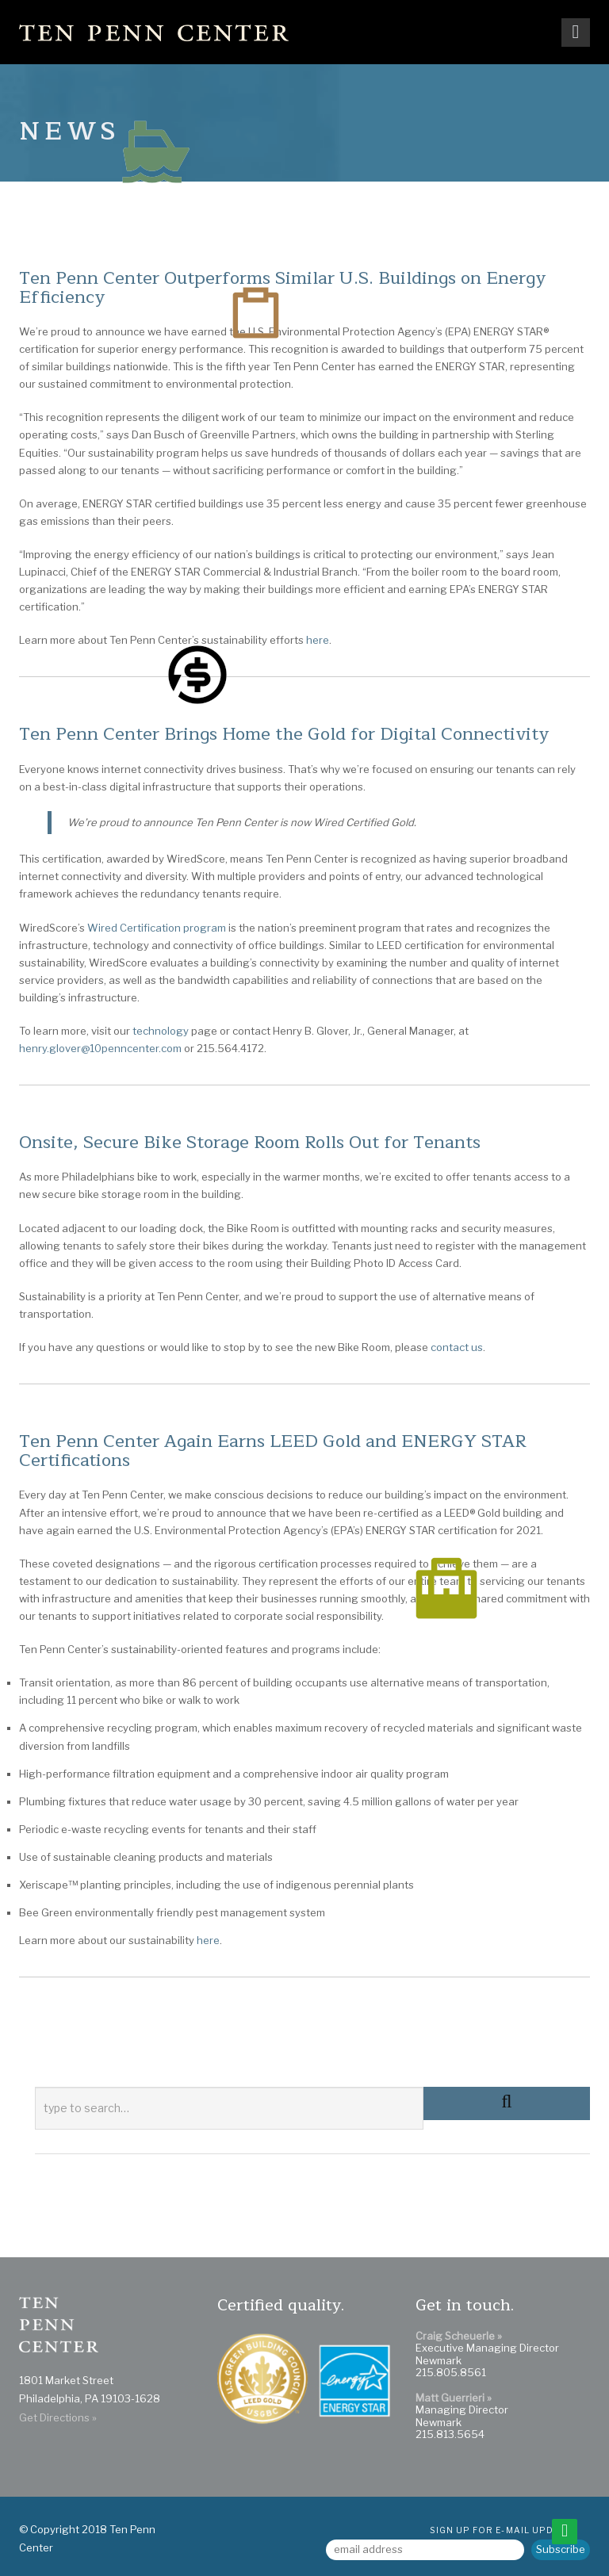  What do you see at coordinates (446, 1591) in the screenshot?
I see `access work or business documents` at bounding box center [446, 1591].